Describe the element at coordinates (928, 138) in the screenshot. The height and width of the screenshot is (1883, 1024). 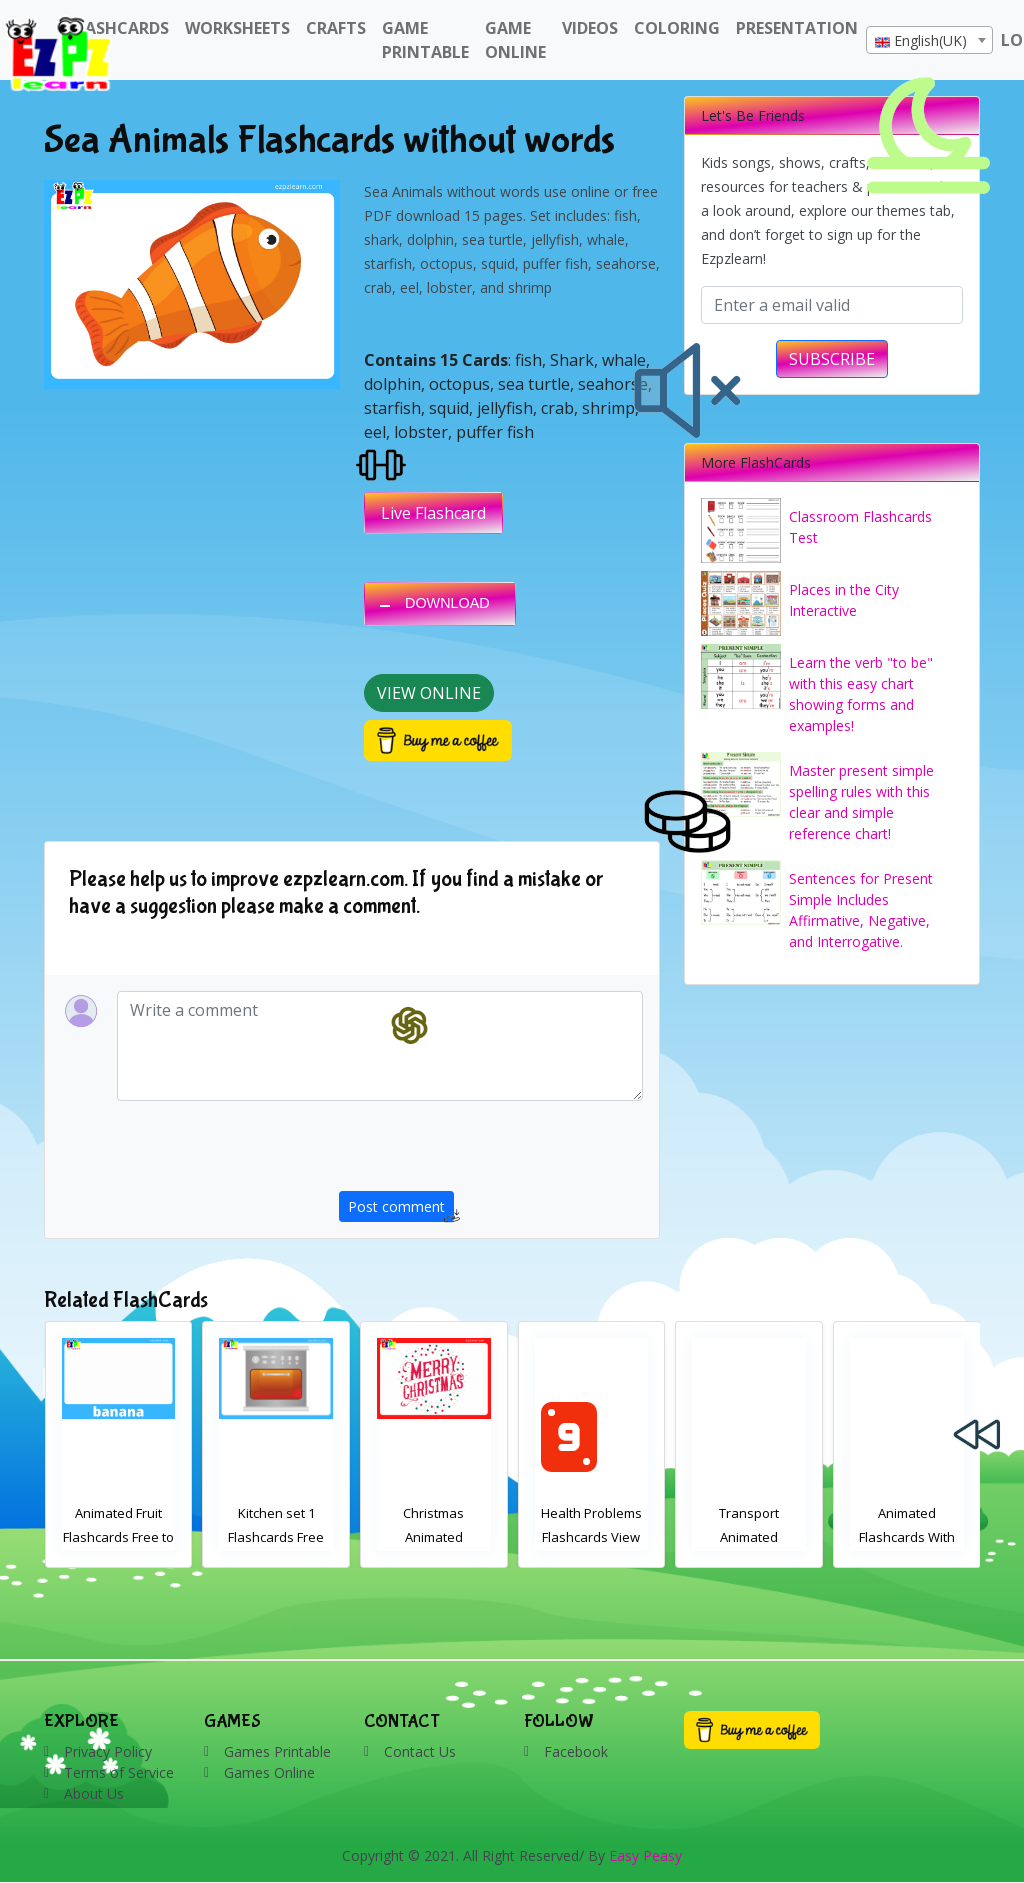
I see `indicates hazy or foggy nighttime weather conditions` at that location.